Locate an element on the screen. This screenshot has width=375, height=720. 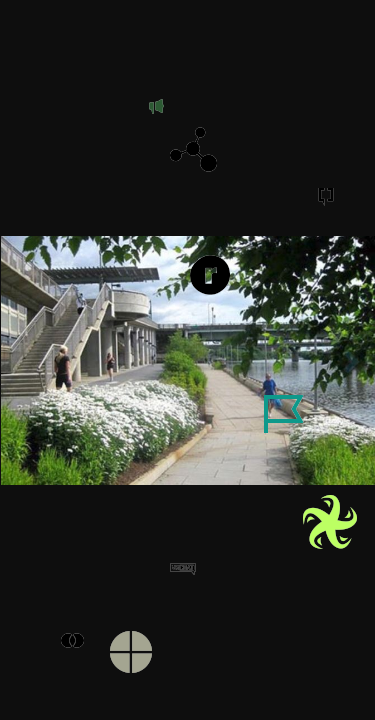
pay with mastercard is located at coordinates (72, 640).